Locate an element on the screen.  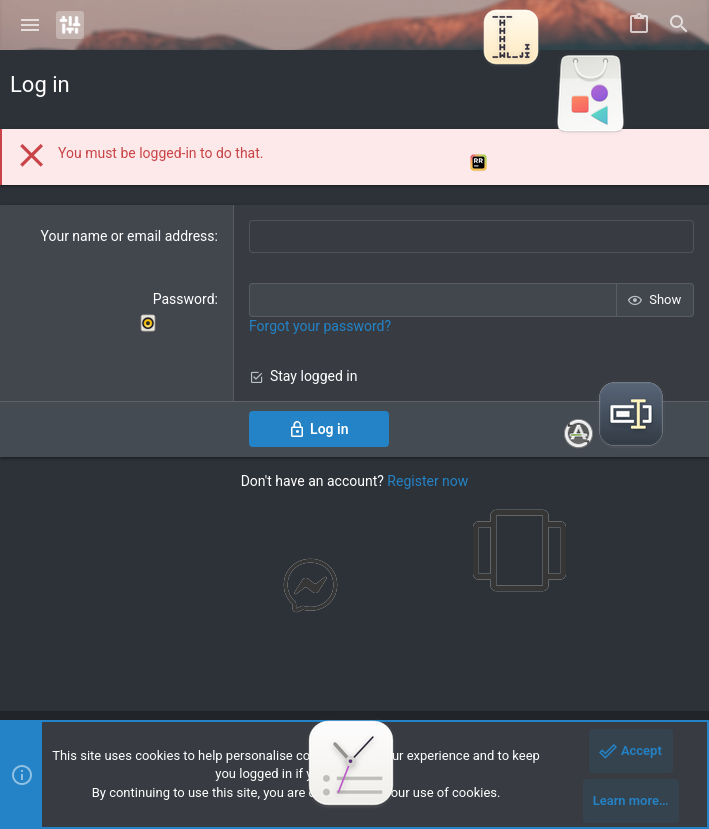
check for available system updates is located at coordinates (578, 433).